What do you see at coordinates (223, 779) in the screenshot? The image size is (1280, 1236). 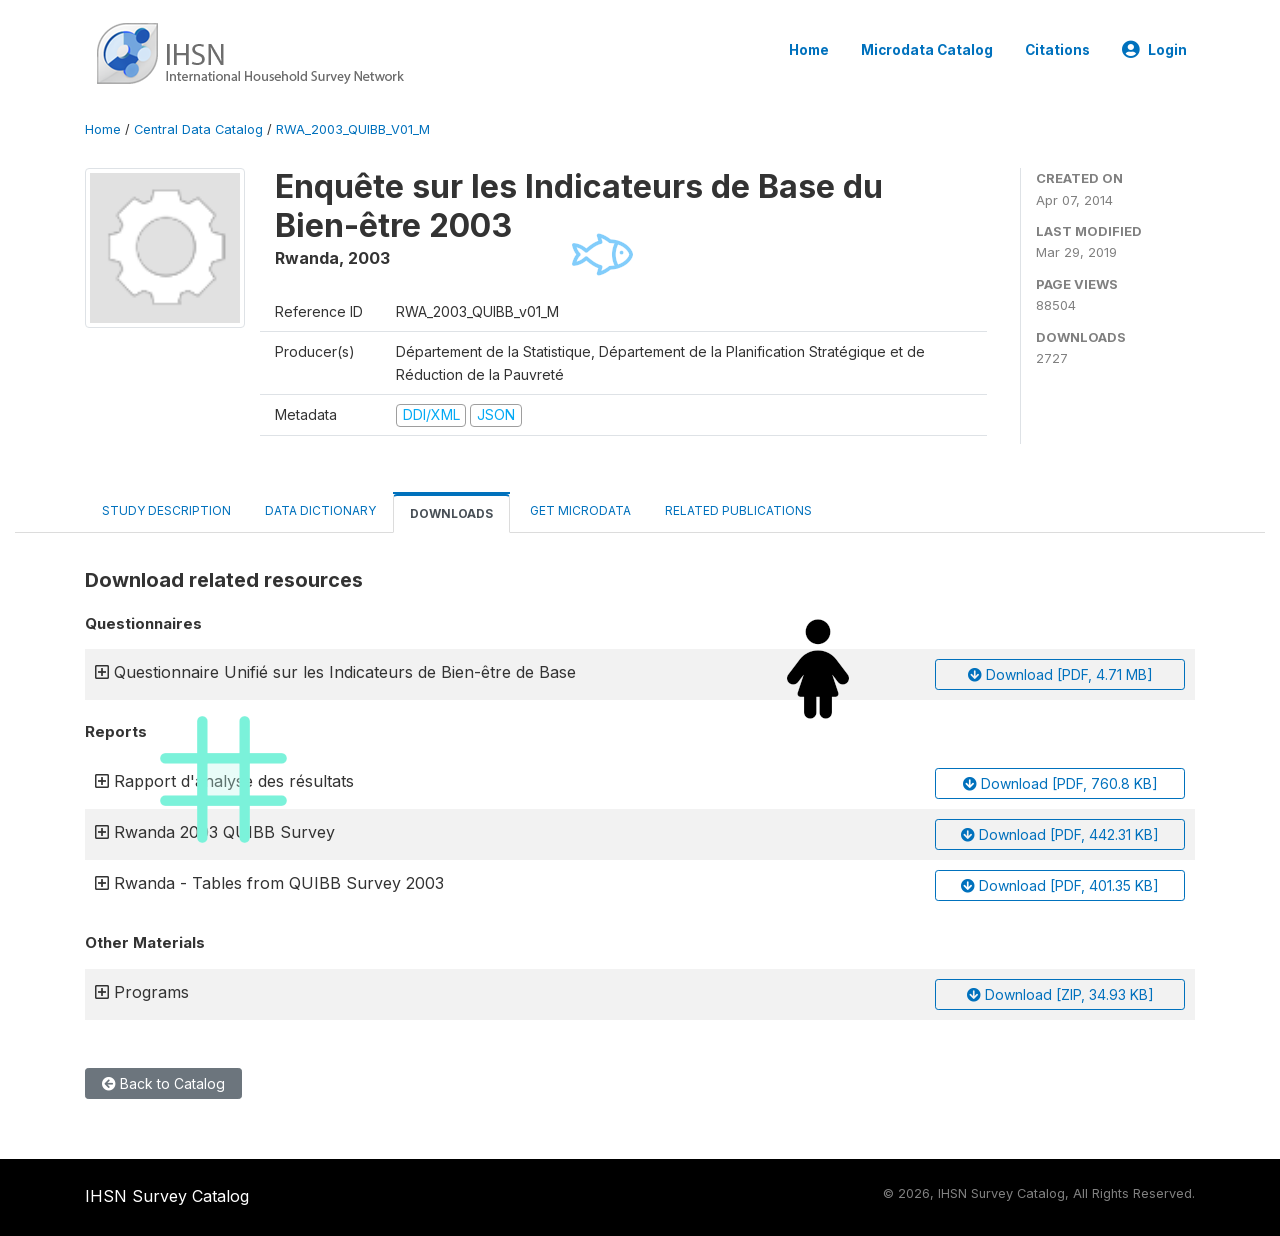 I see `add or view hashtags` at bounding box center [223, 779].